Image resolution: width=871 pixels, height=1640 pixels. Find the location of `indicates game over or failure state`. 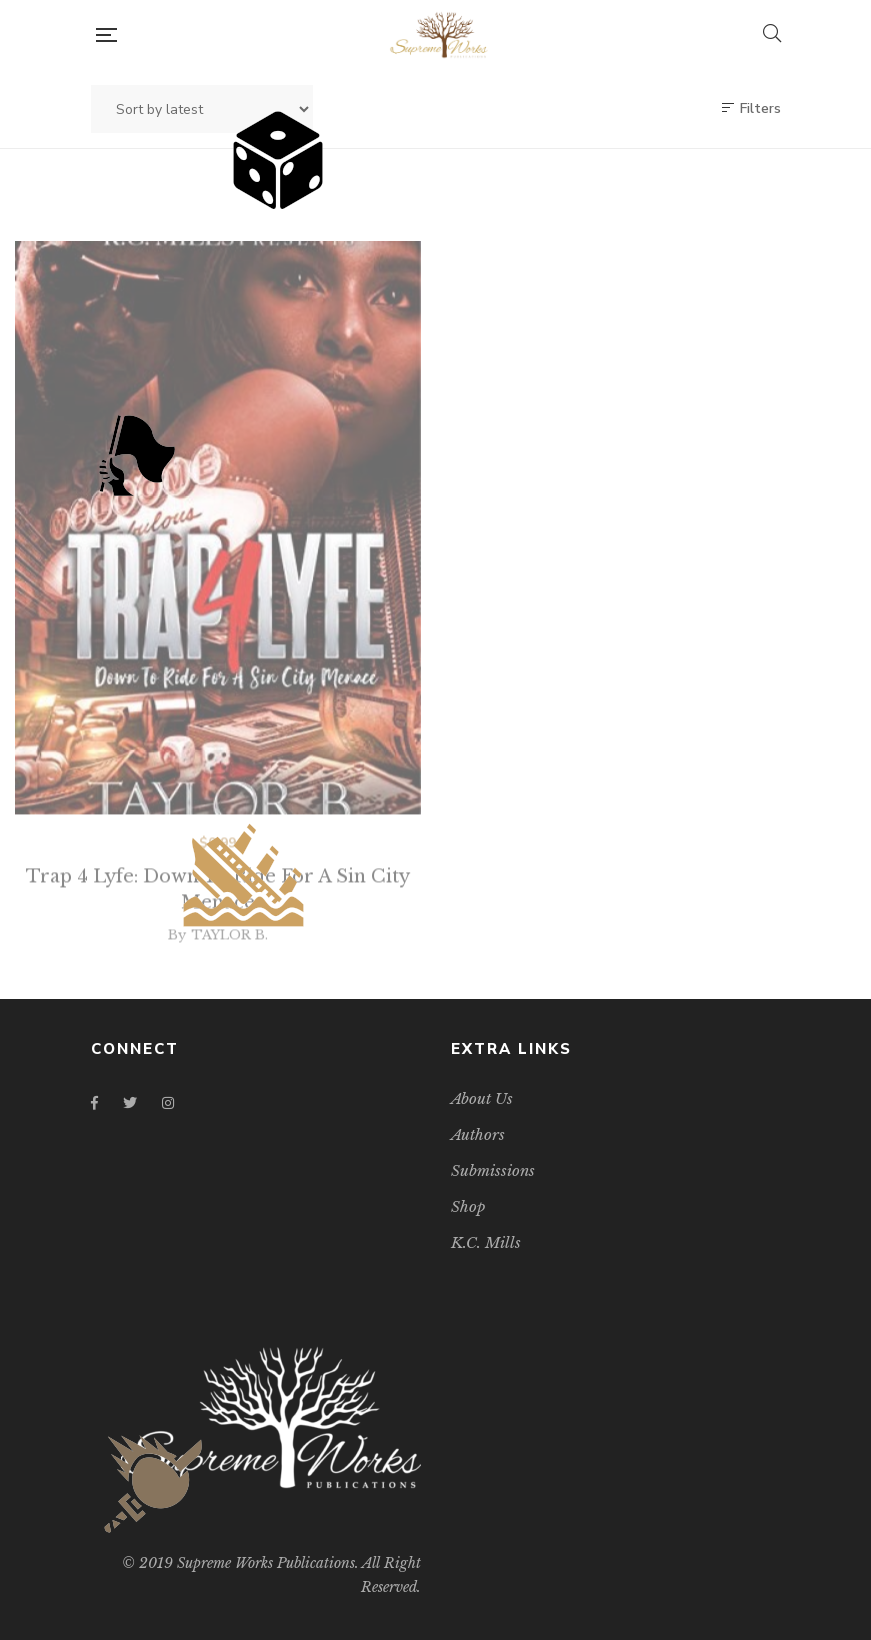

indicates game over or failure state is located at coordinates (243, 866).